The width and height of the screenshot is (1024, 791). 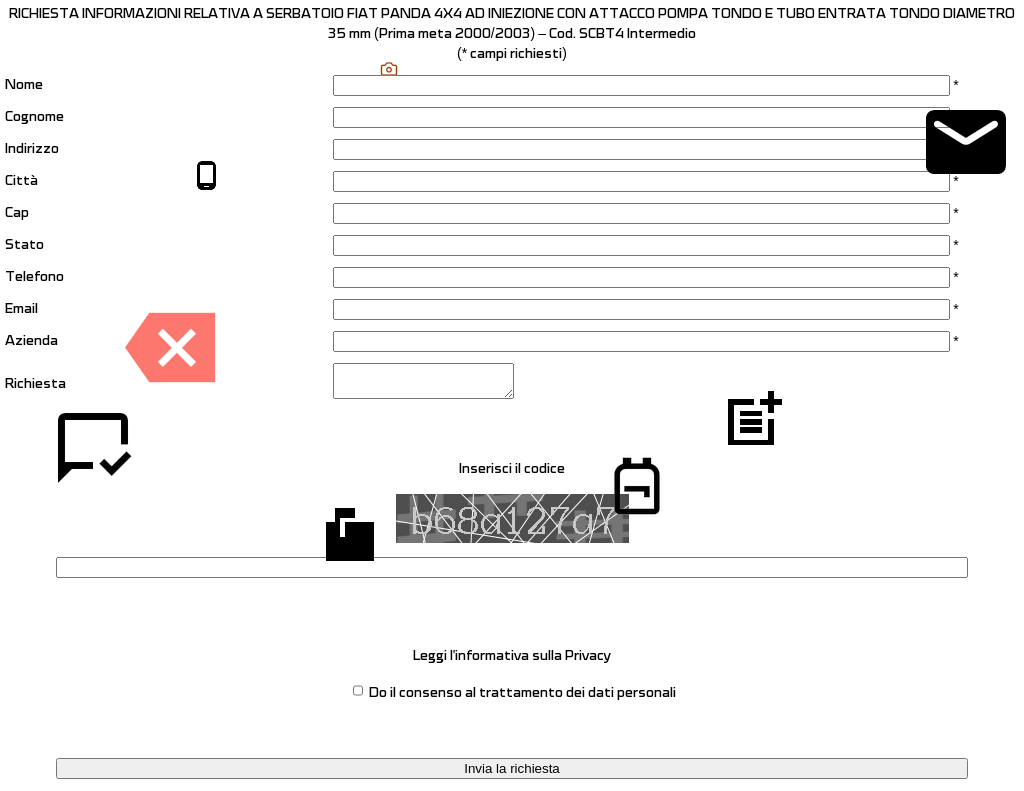 I want to click on mark a message as read, so click(x=93, y=448).